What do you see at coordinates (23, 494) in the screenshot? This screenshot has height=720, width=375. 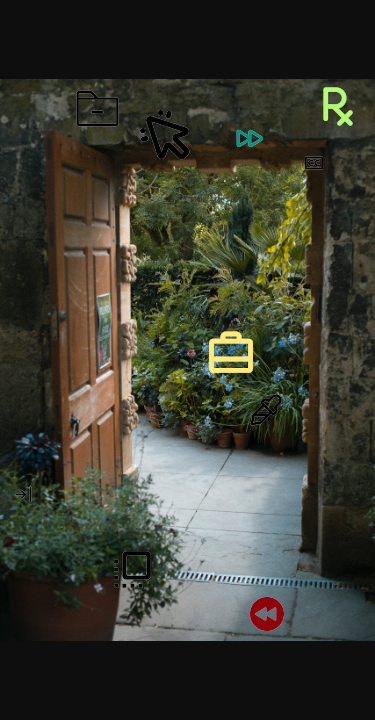 I see `collapse sidebar or panel to the right` at bounding box center [23, 494].